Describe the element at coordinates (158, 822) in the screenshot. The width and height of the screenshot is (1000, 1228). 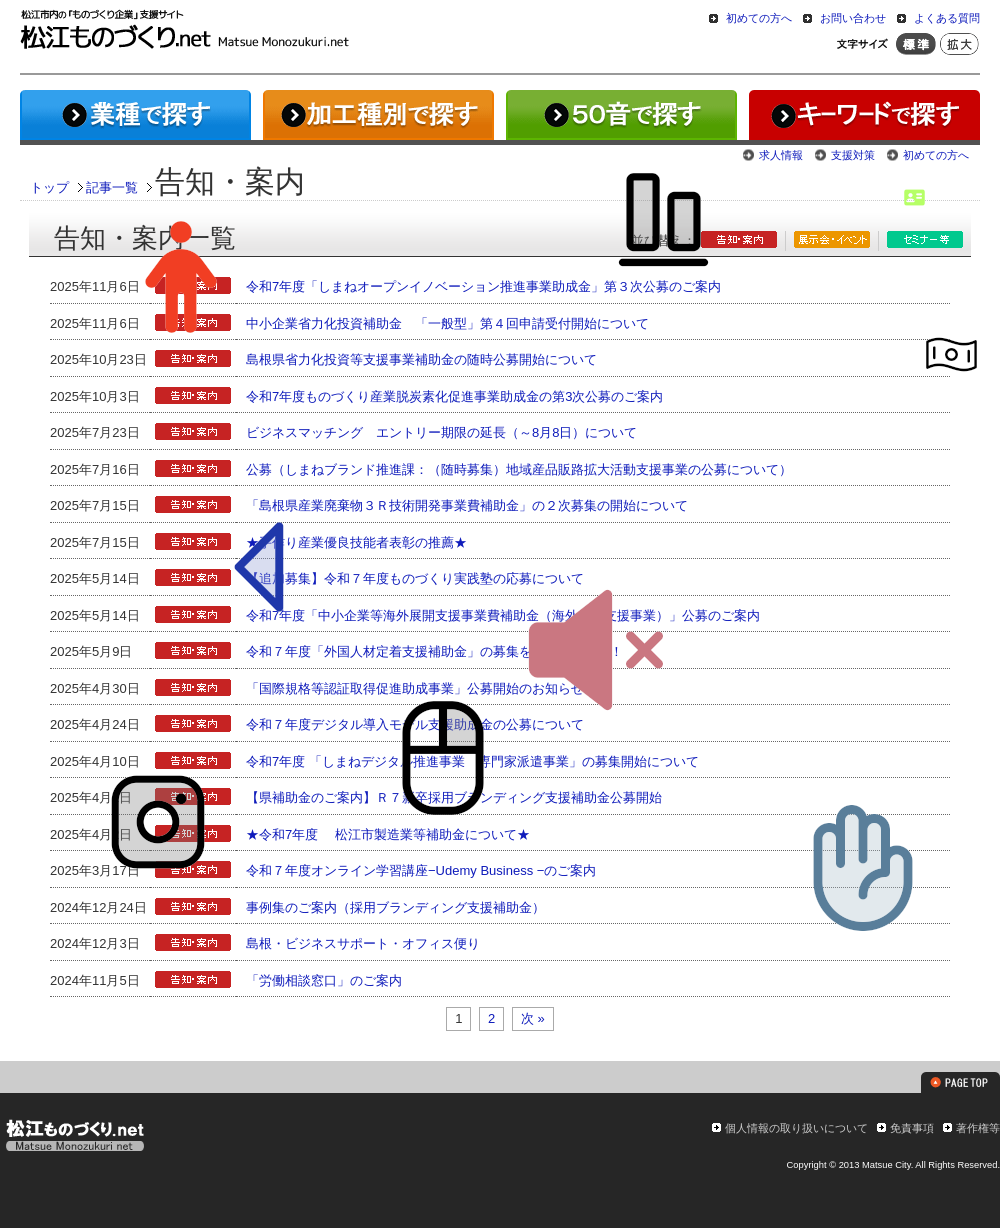
I see `open instagram app` at that location.